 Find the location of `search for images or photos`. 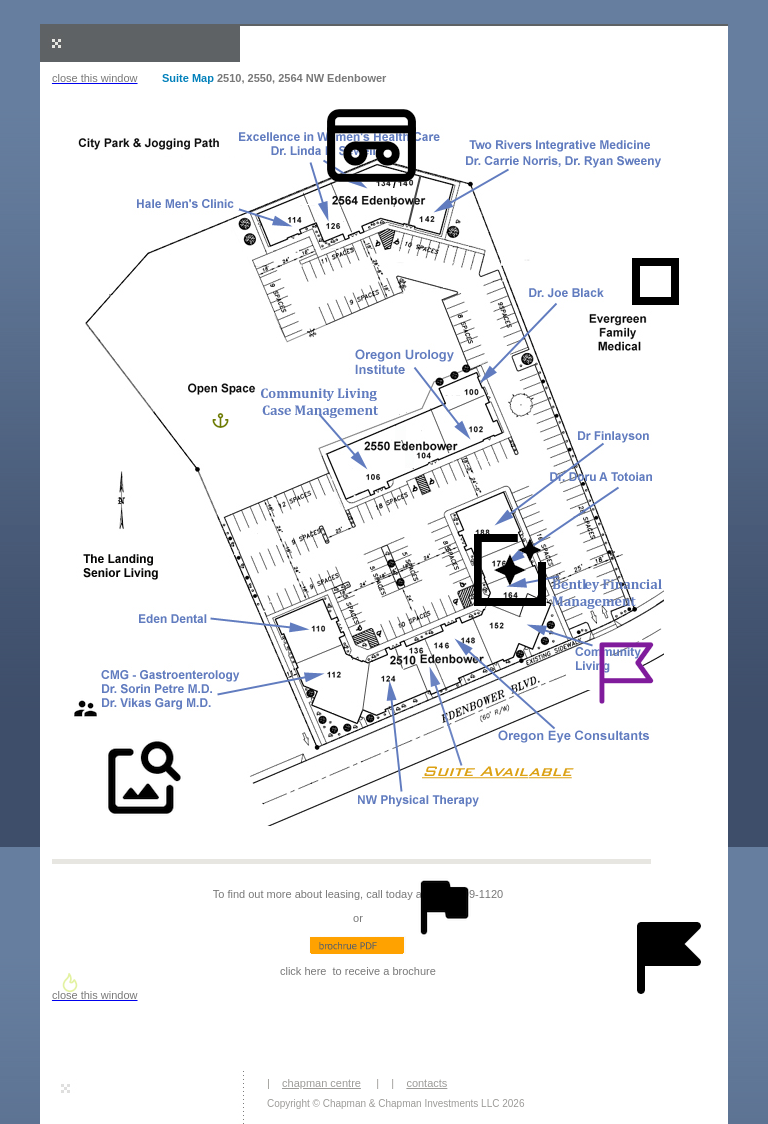

search for images or photos is located at coordinates (144, 777).